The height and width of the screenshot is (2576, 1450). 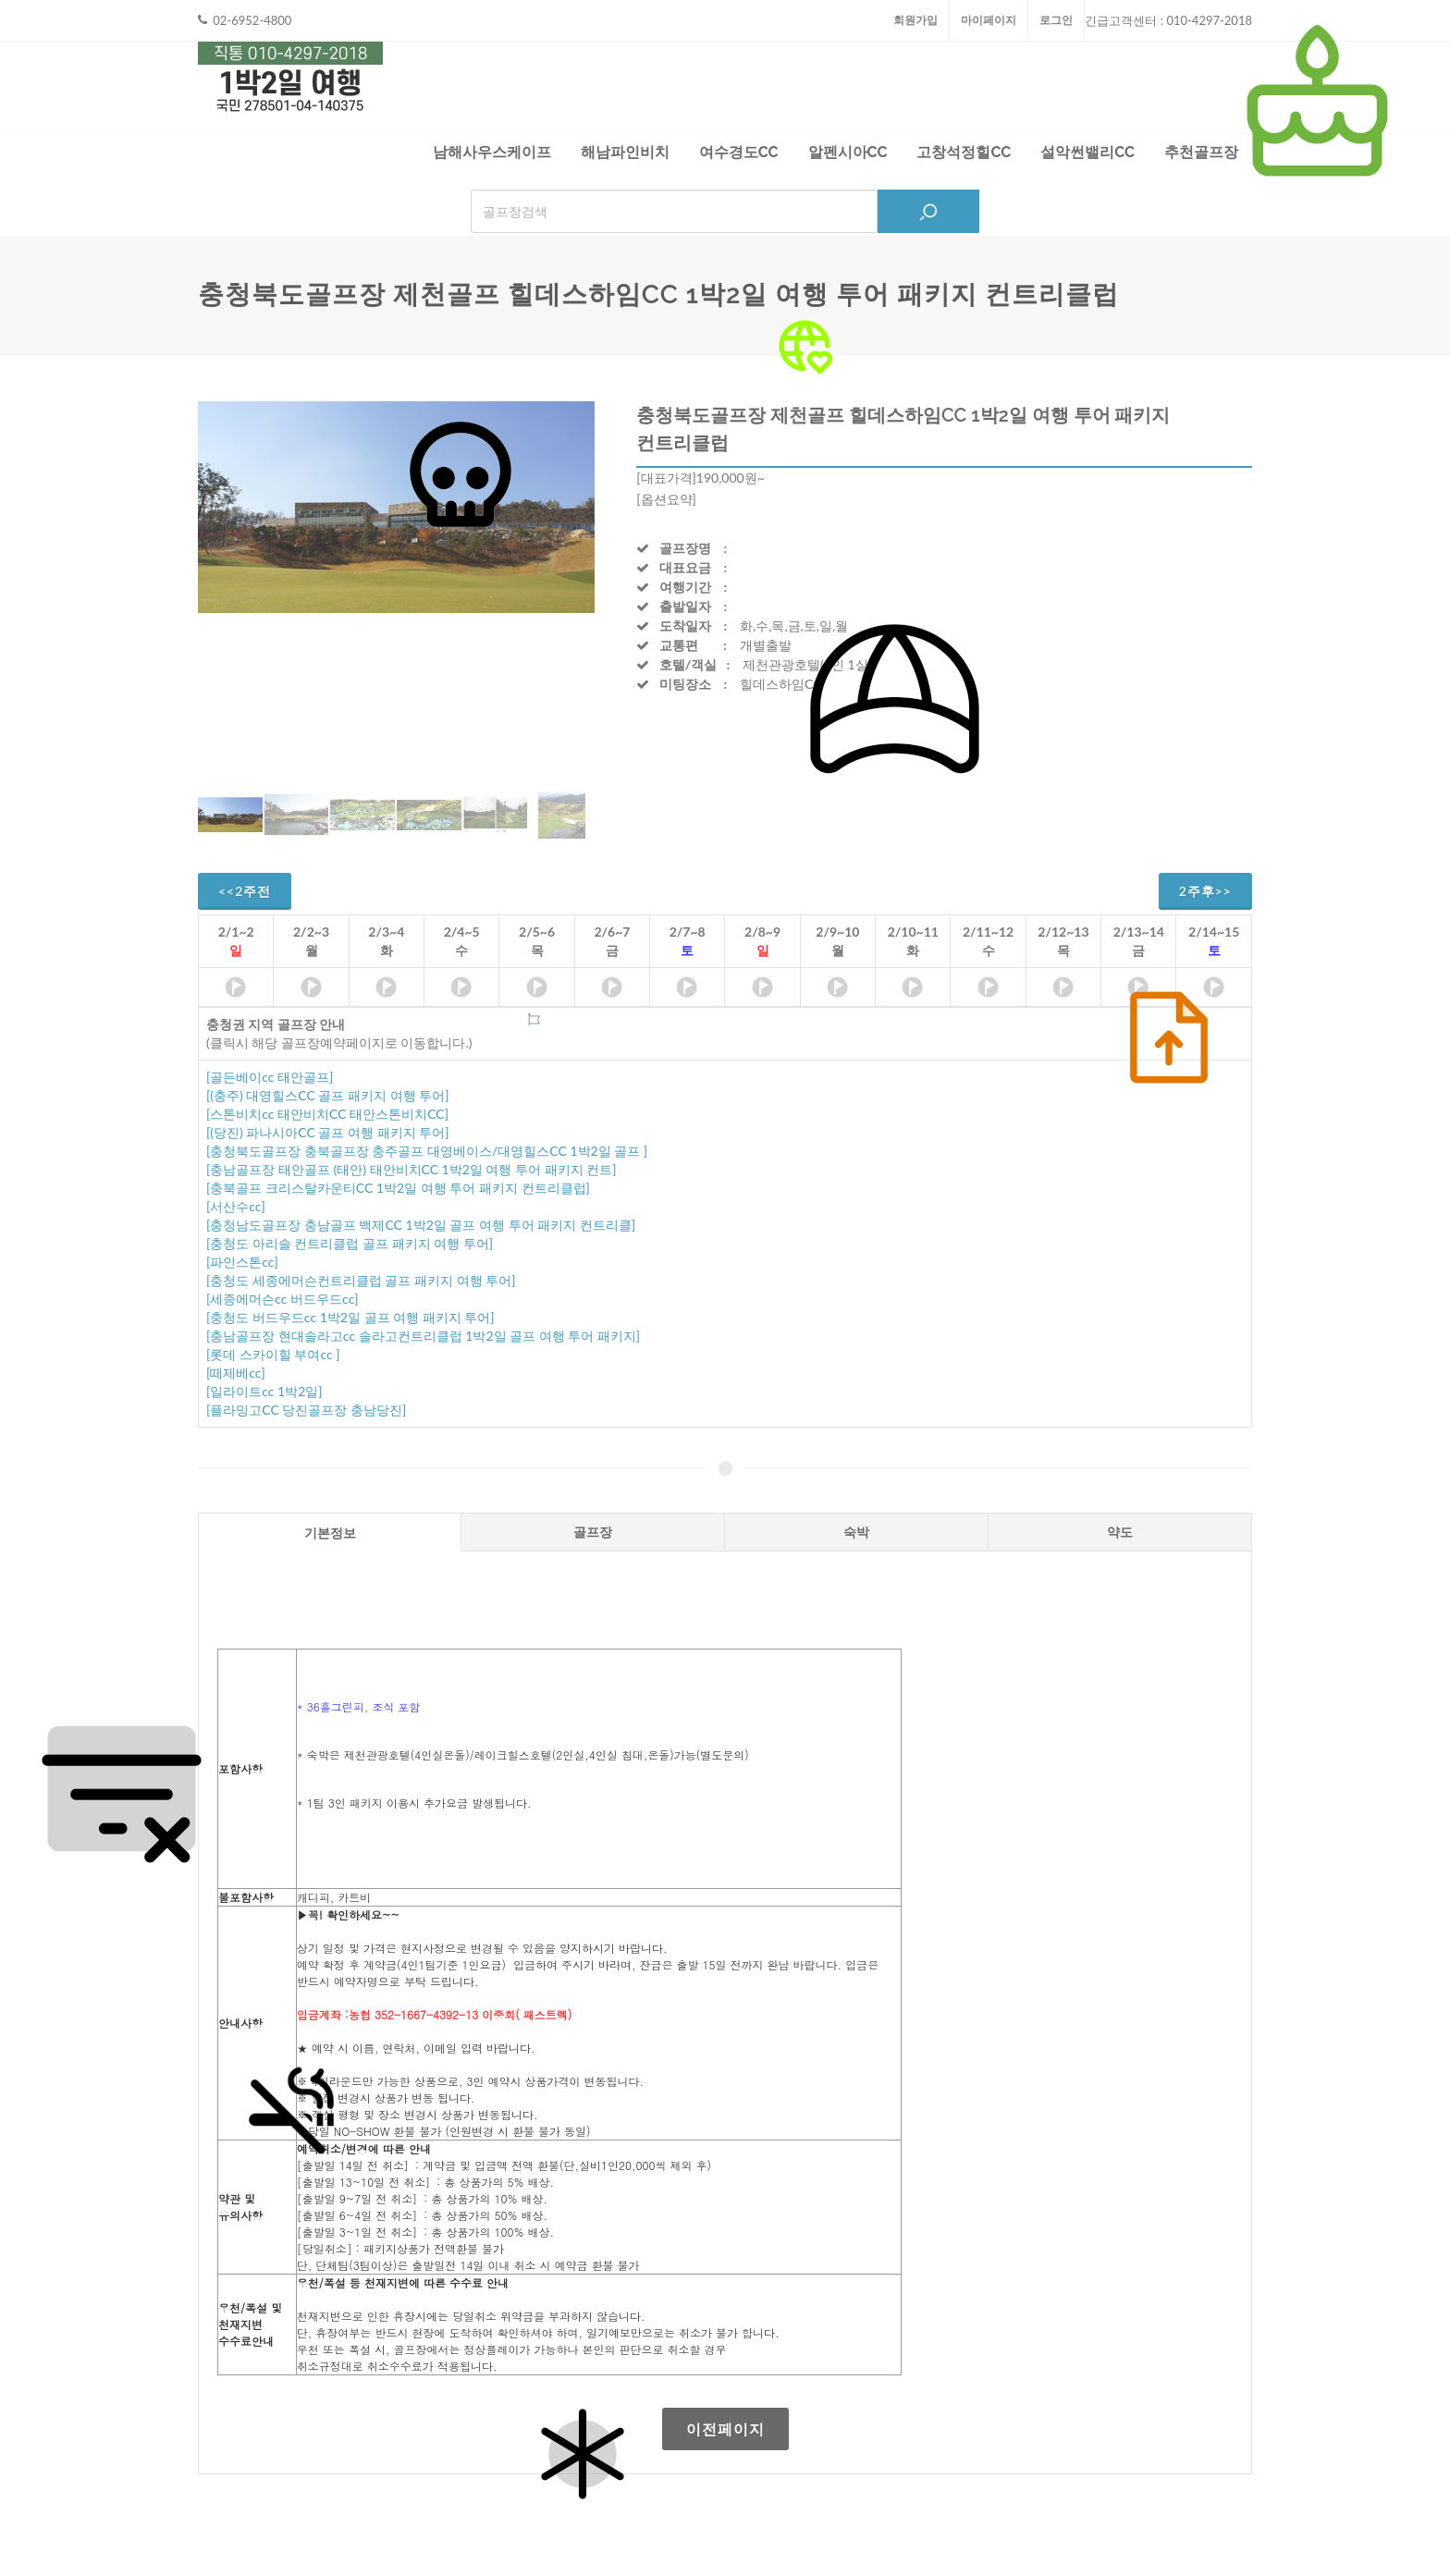 I want to click on support global causes or charities, so click(x=805, y=346).